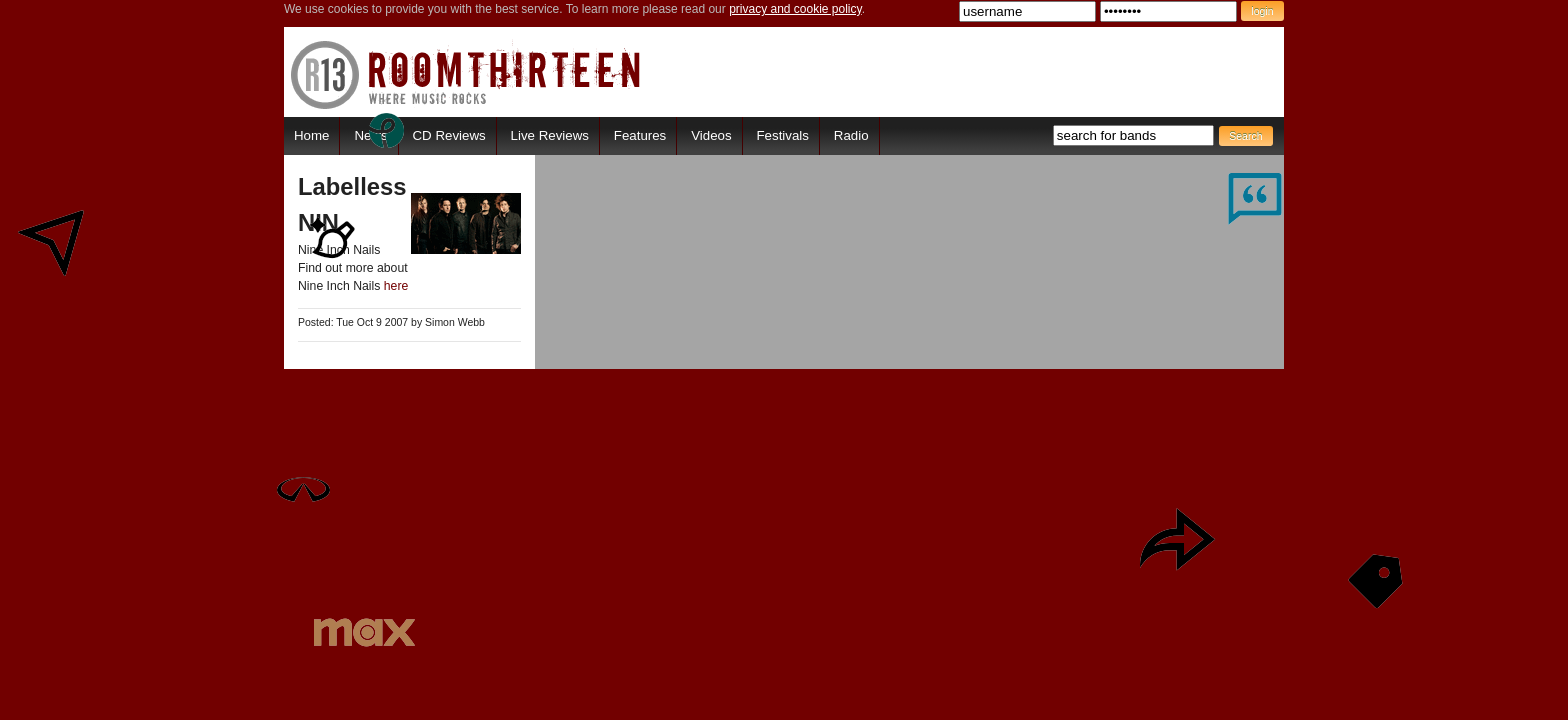 The width and height of the screenshot is (1568, 720). What do you see at coordinates (1255, 197) in the screenshot?
I see `view quoted messages or replies` at bounding box center [1255, 197].